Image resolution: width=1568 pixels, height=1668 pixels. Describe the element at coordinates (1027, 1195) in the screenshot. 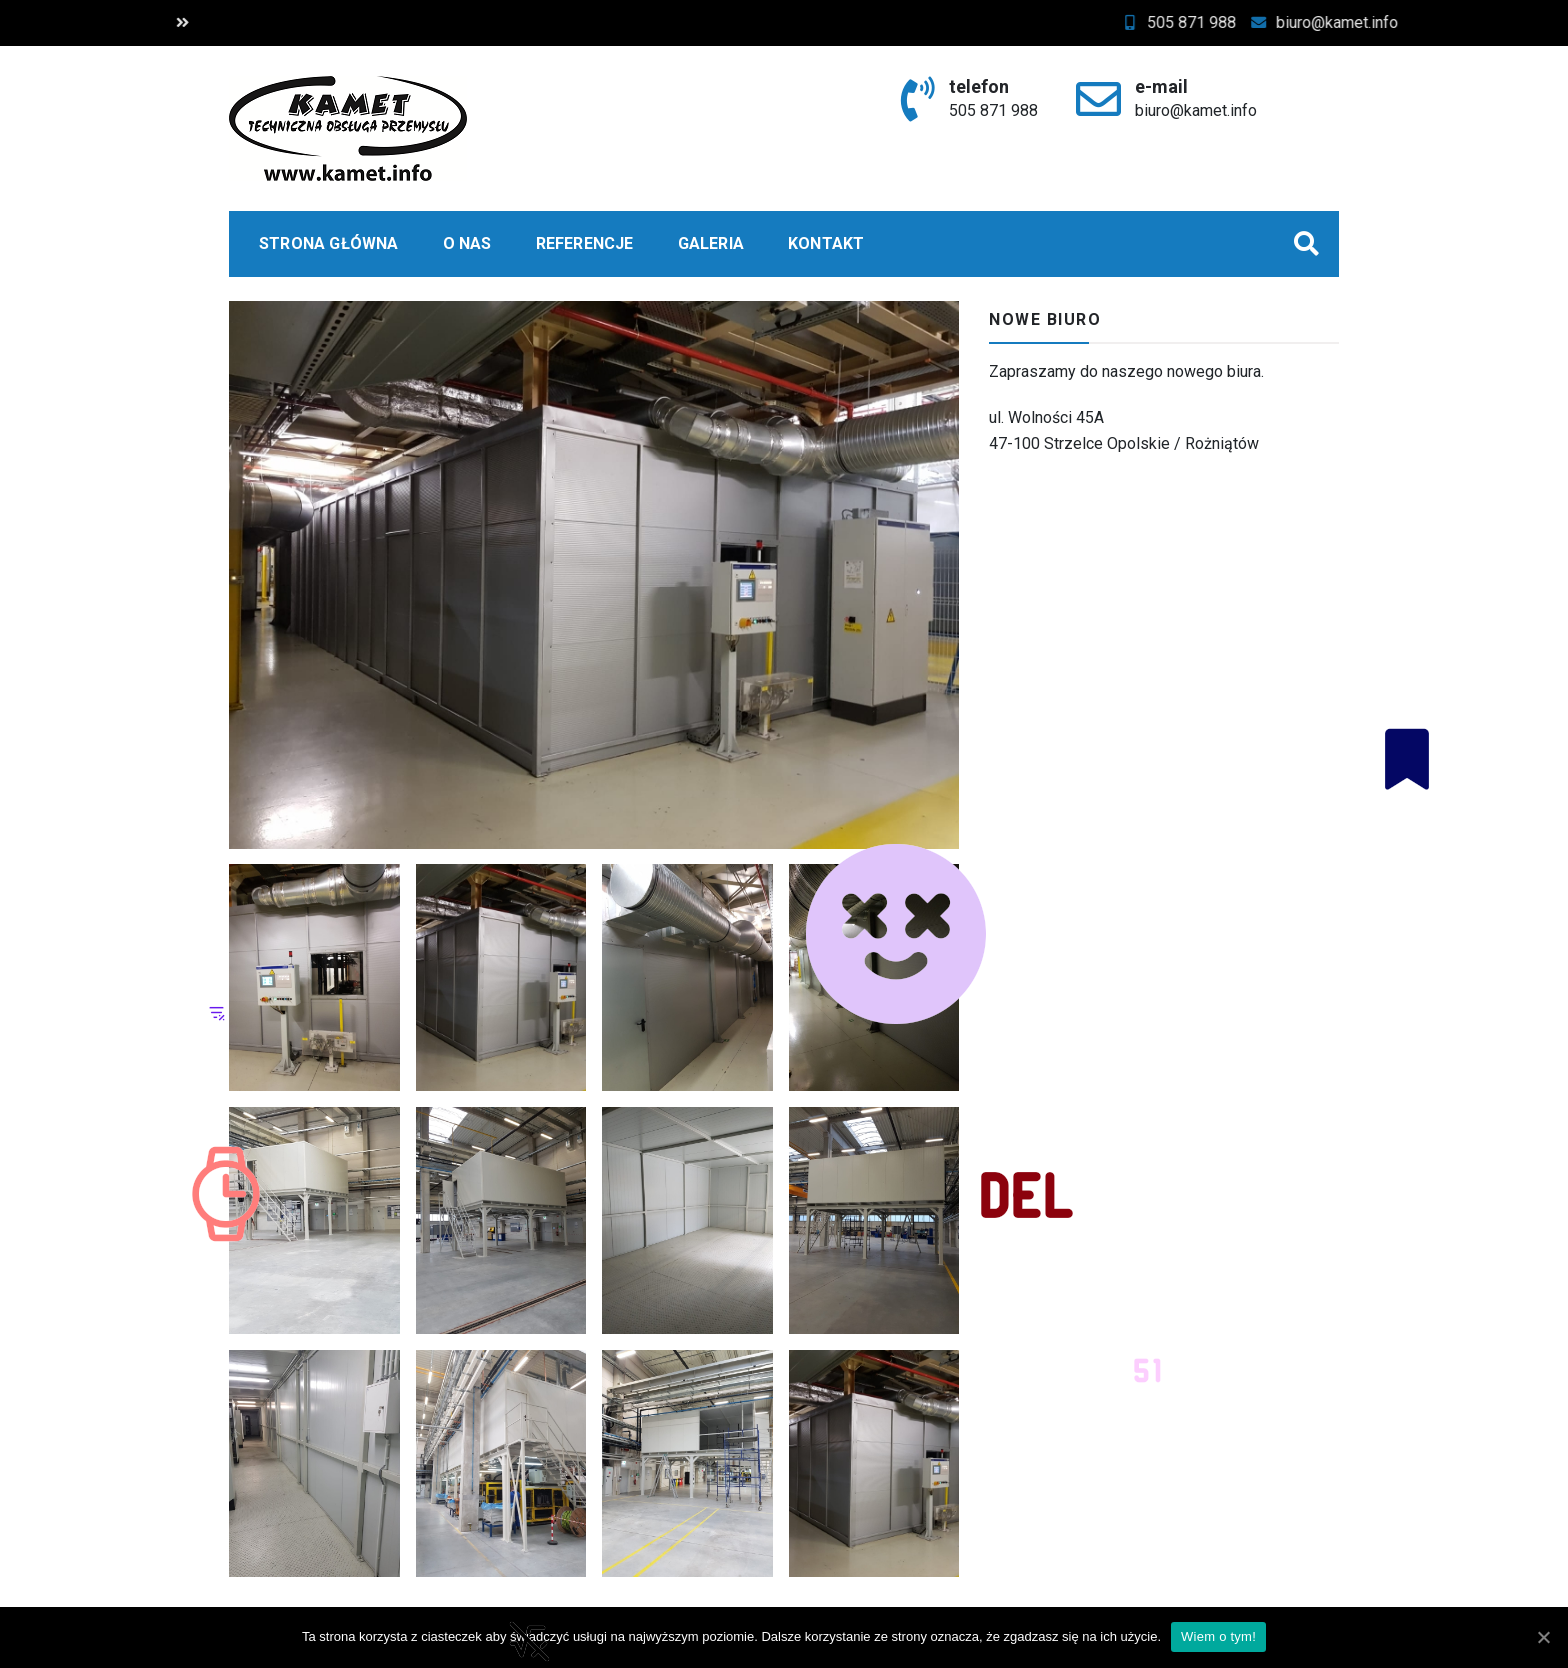

I see `indicates an HTTP DELETE request method` at that location.